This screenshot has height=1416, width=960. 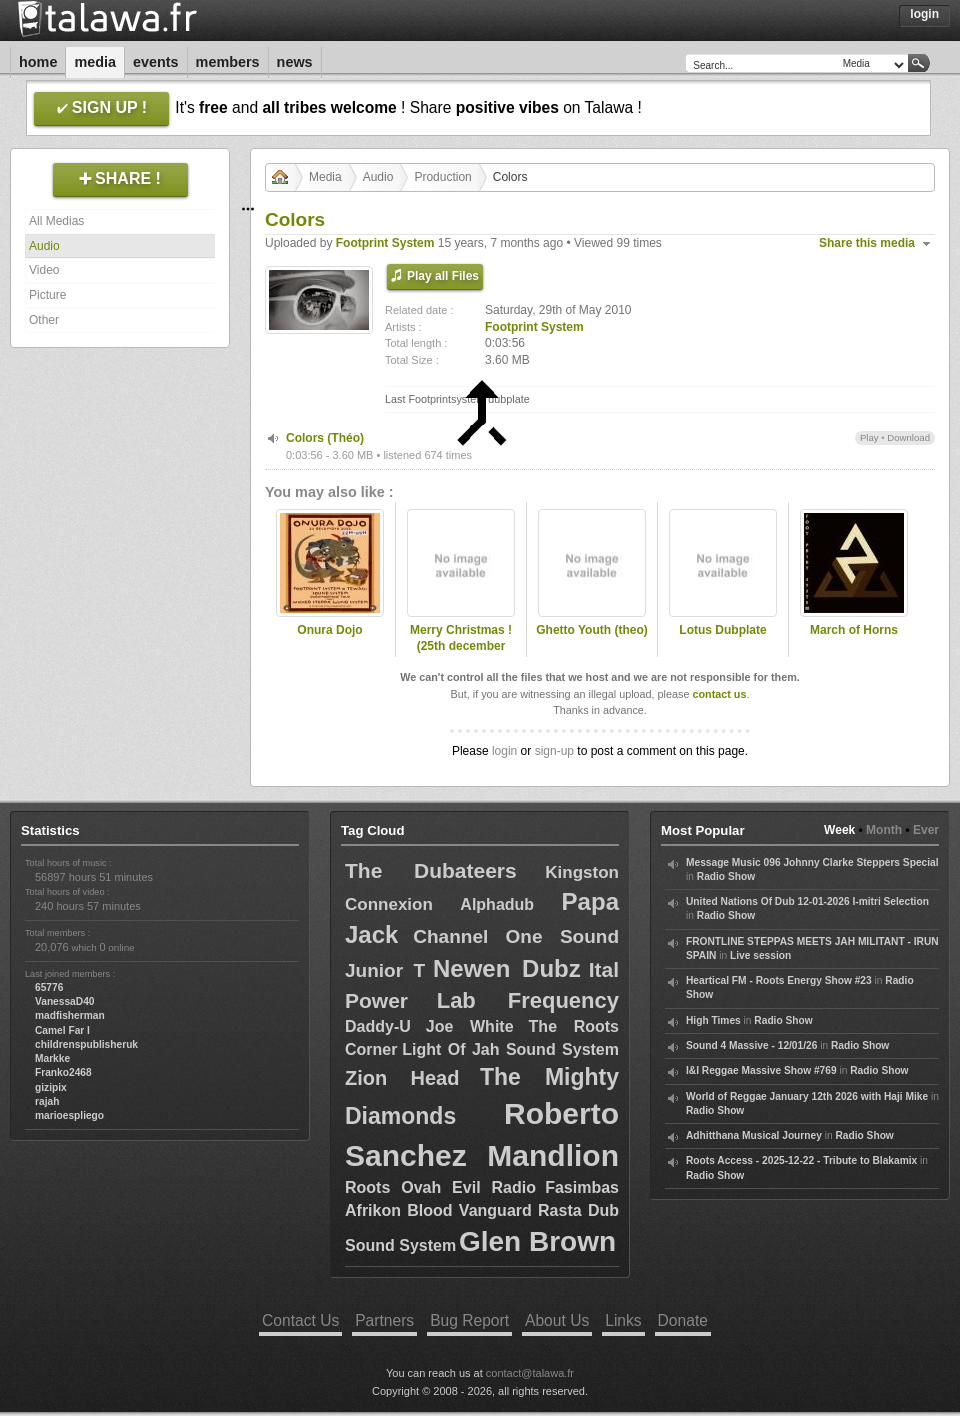 What do you see at coordinates (482, 413) in the screenshot?
I see `merge multiple calls into a conference call` at bounding box center [482, 413].